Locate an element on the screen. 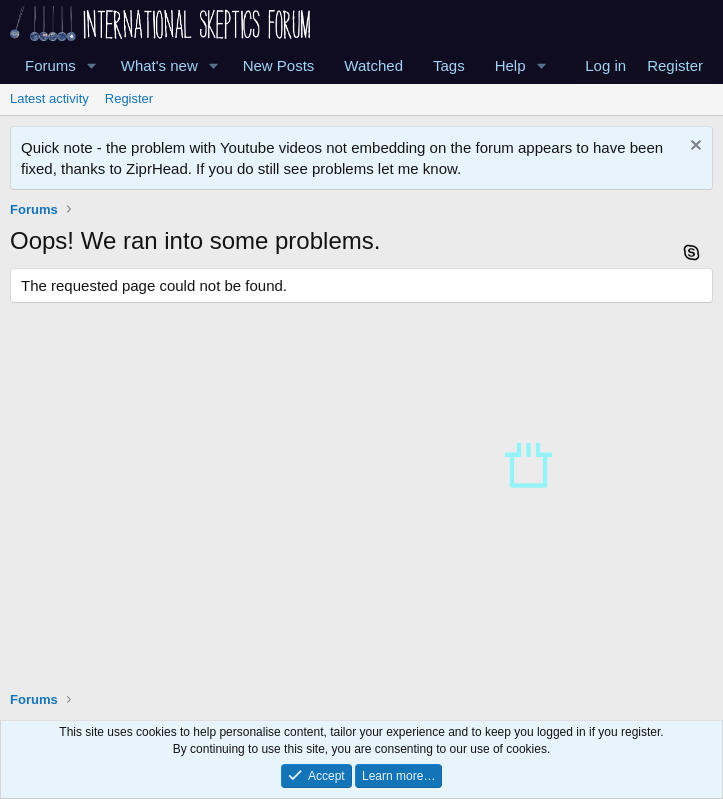  open Skype app is located at coordinates (691, 252).